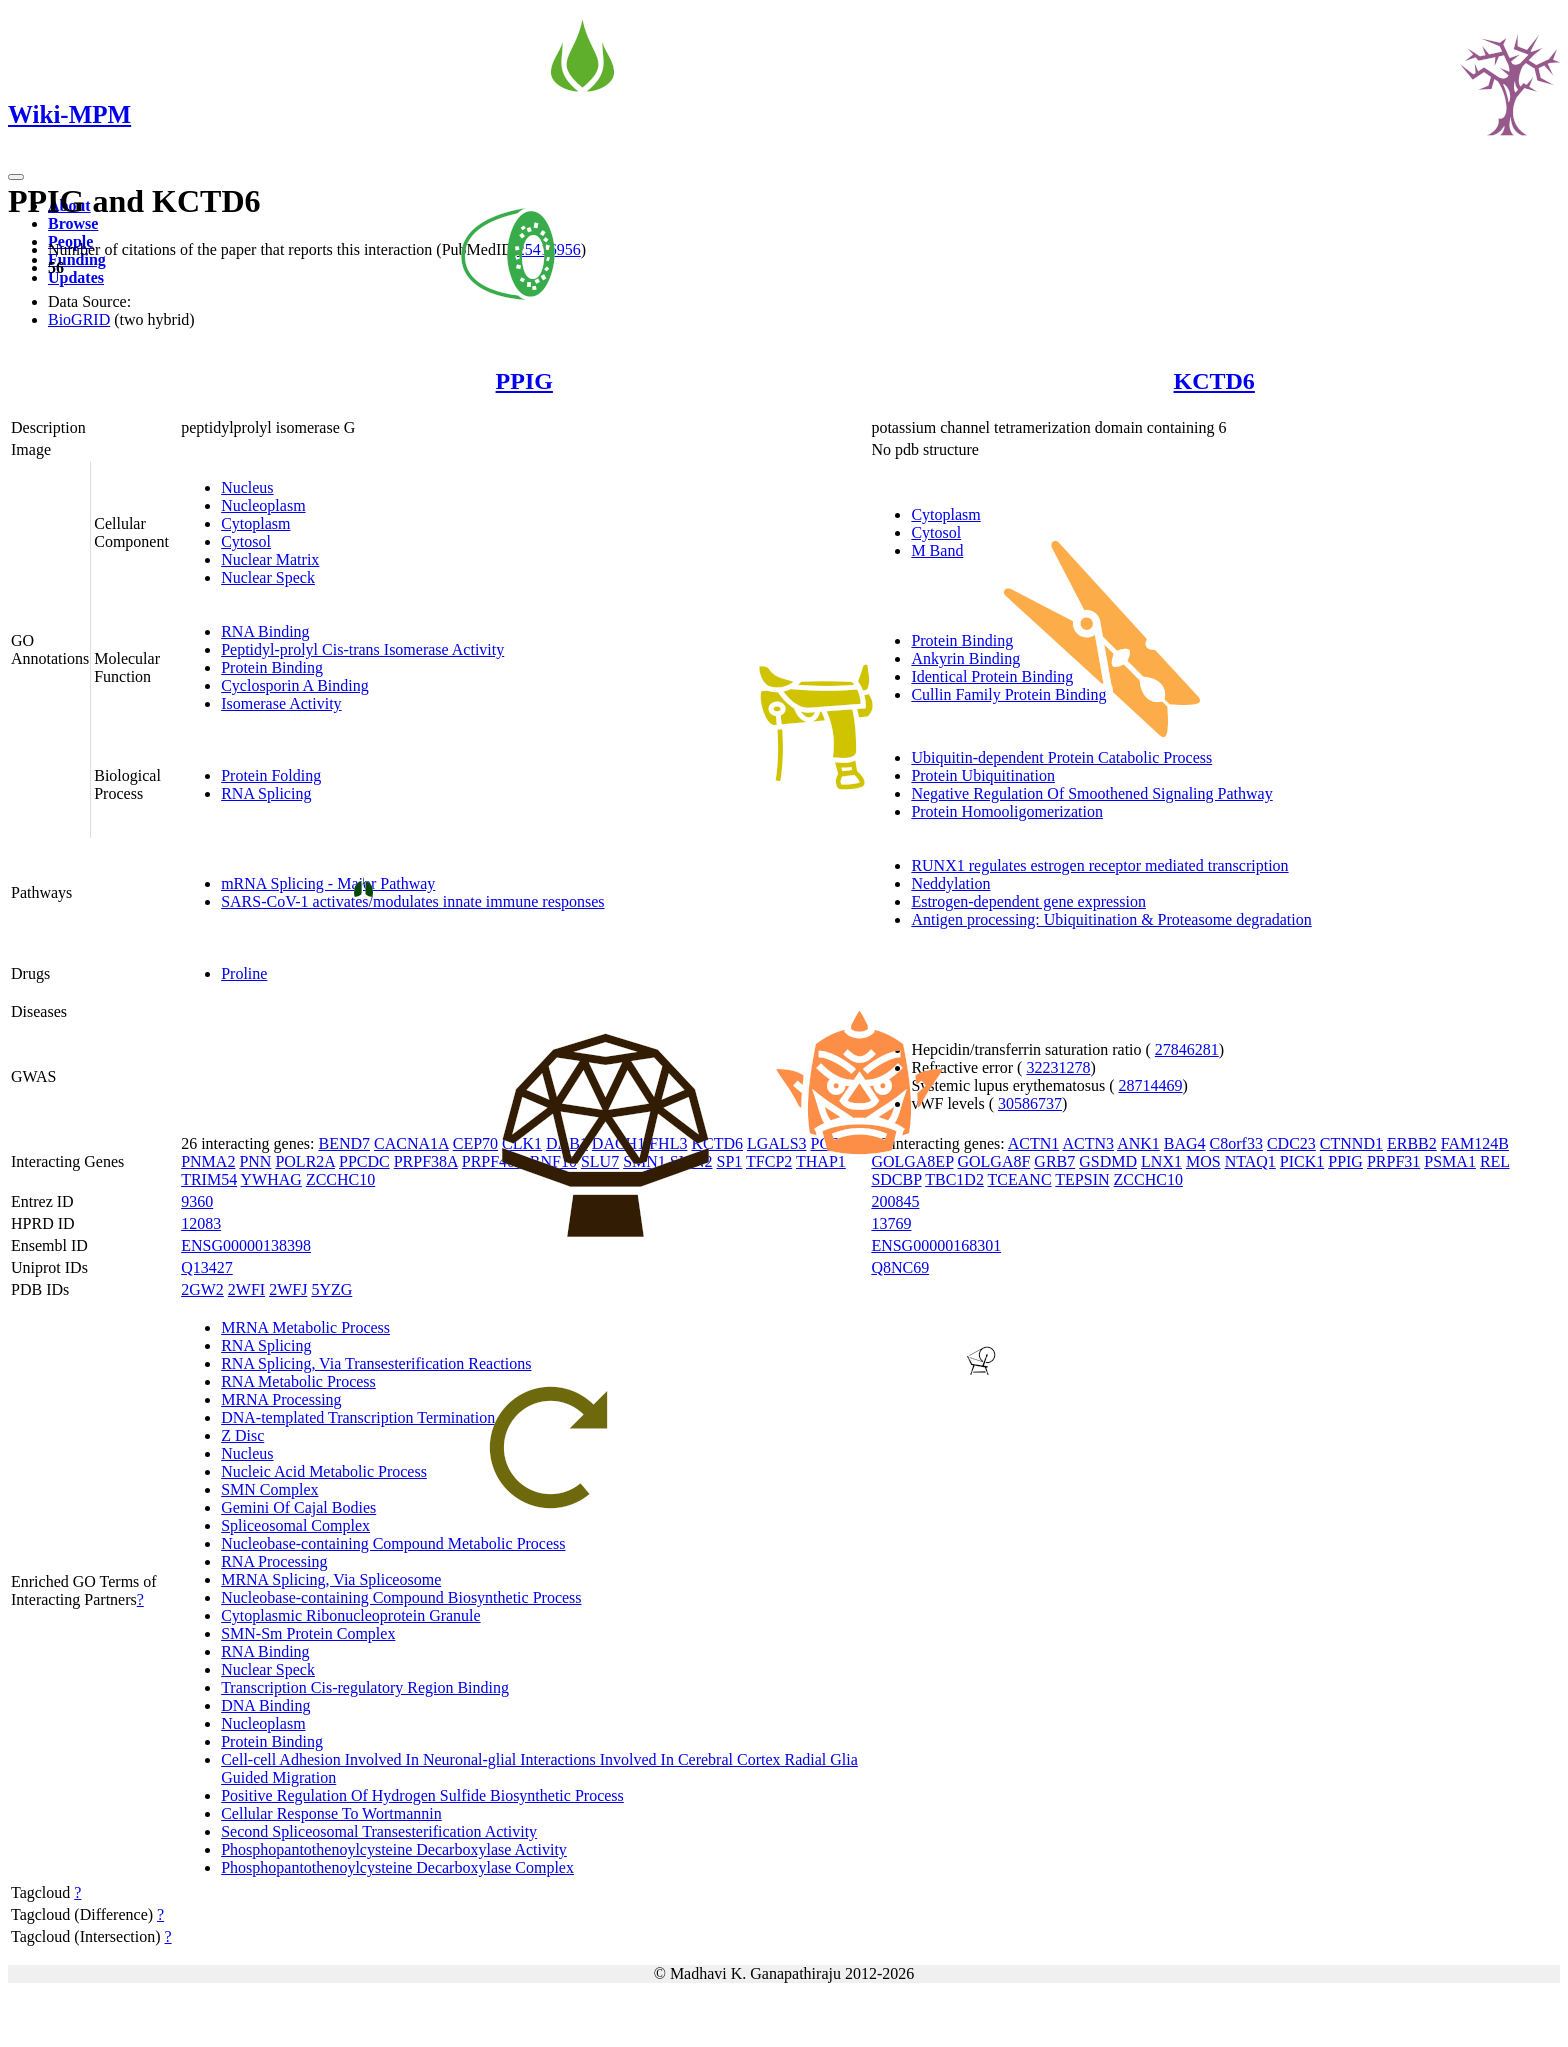  What do you see at coordinates (582, 55) in the screenshot?
I see `indicates trending or hot content` at bounding box center [582, 55].